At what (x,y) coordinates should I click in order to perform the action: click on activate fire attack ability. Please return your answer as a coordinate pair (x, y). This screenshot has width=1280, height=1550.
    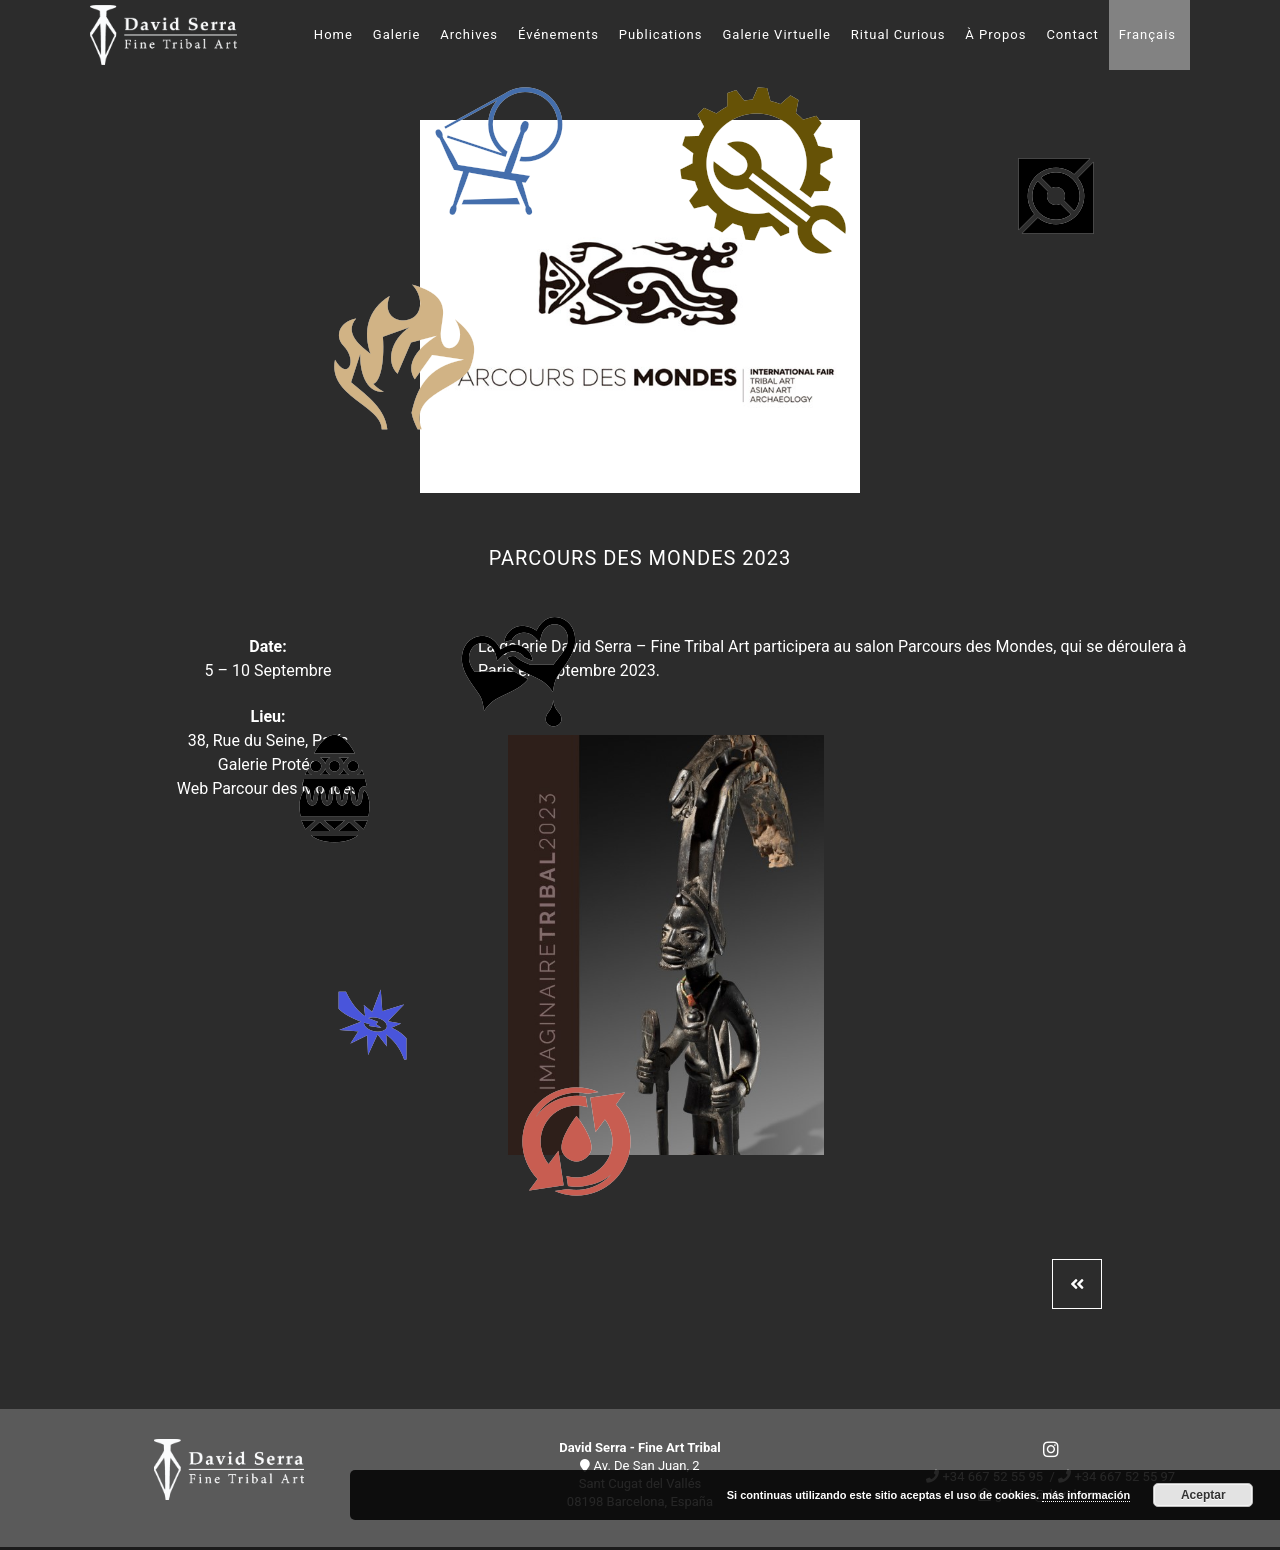
    Looking at the image, I should click on (403, 357).